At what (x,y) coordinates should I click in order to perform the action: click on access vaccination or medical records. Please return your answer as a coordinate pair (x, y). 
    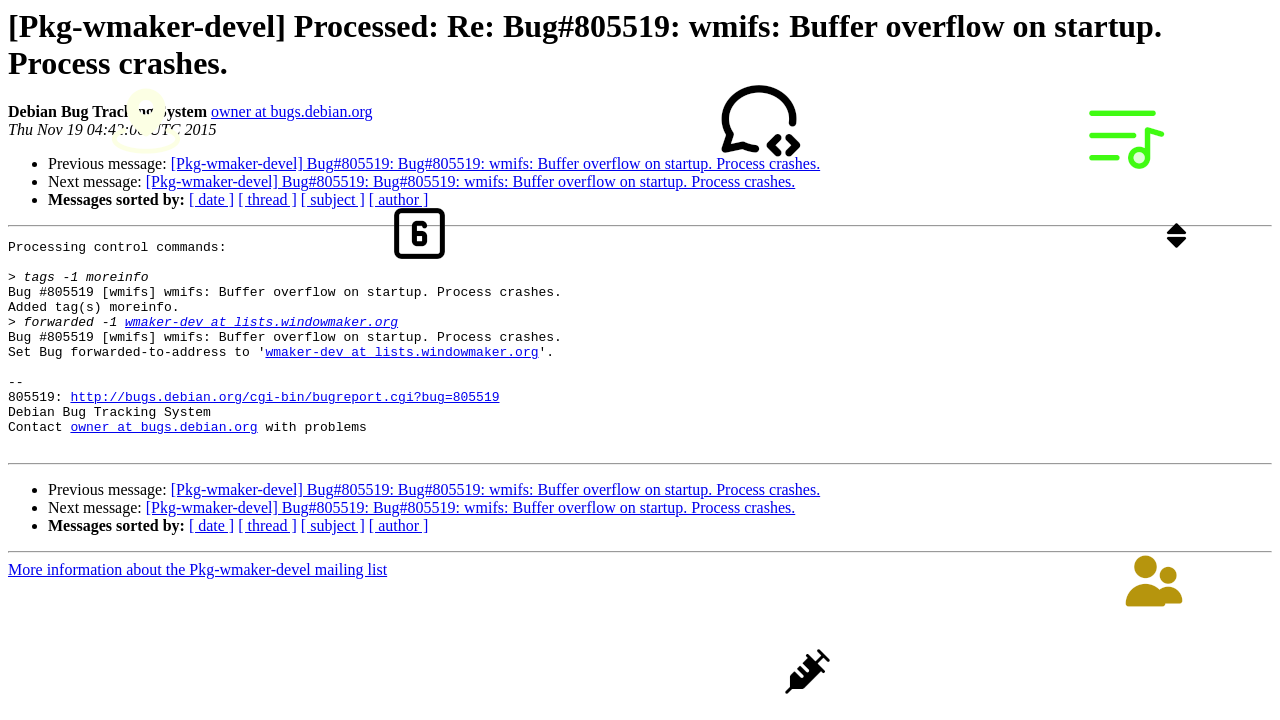
    Looking at the image, I should click on (807, 671).